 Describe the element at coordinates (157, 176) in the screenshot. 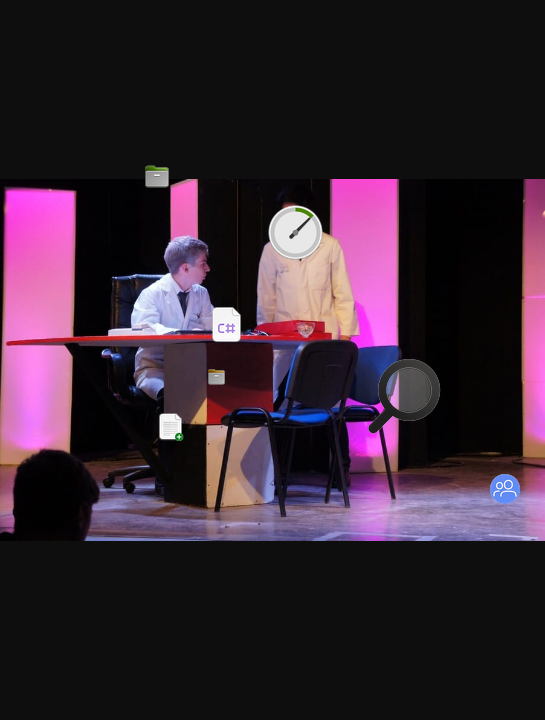

I see `open file manager application` at that location.